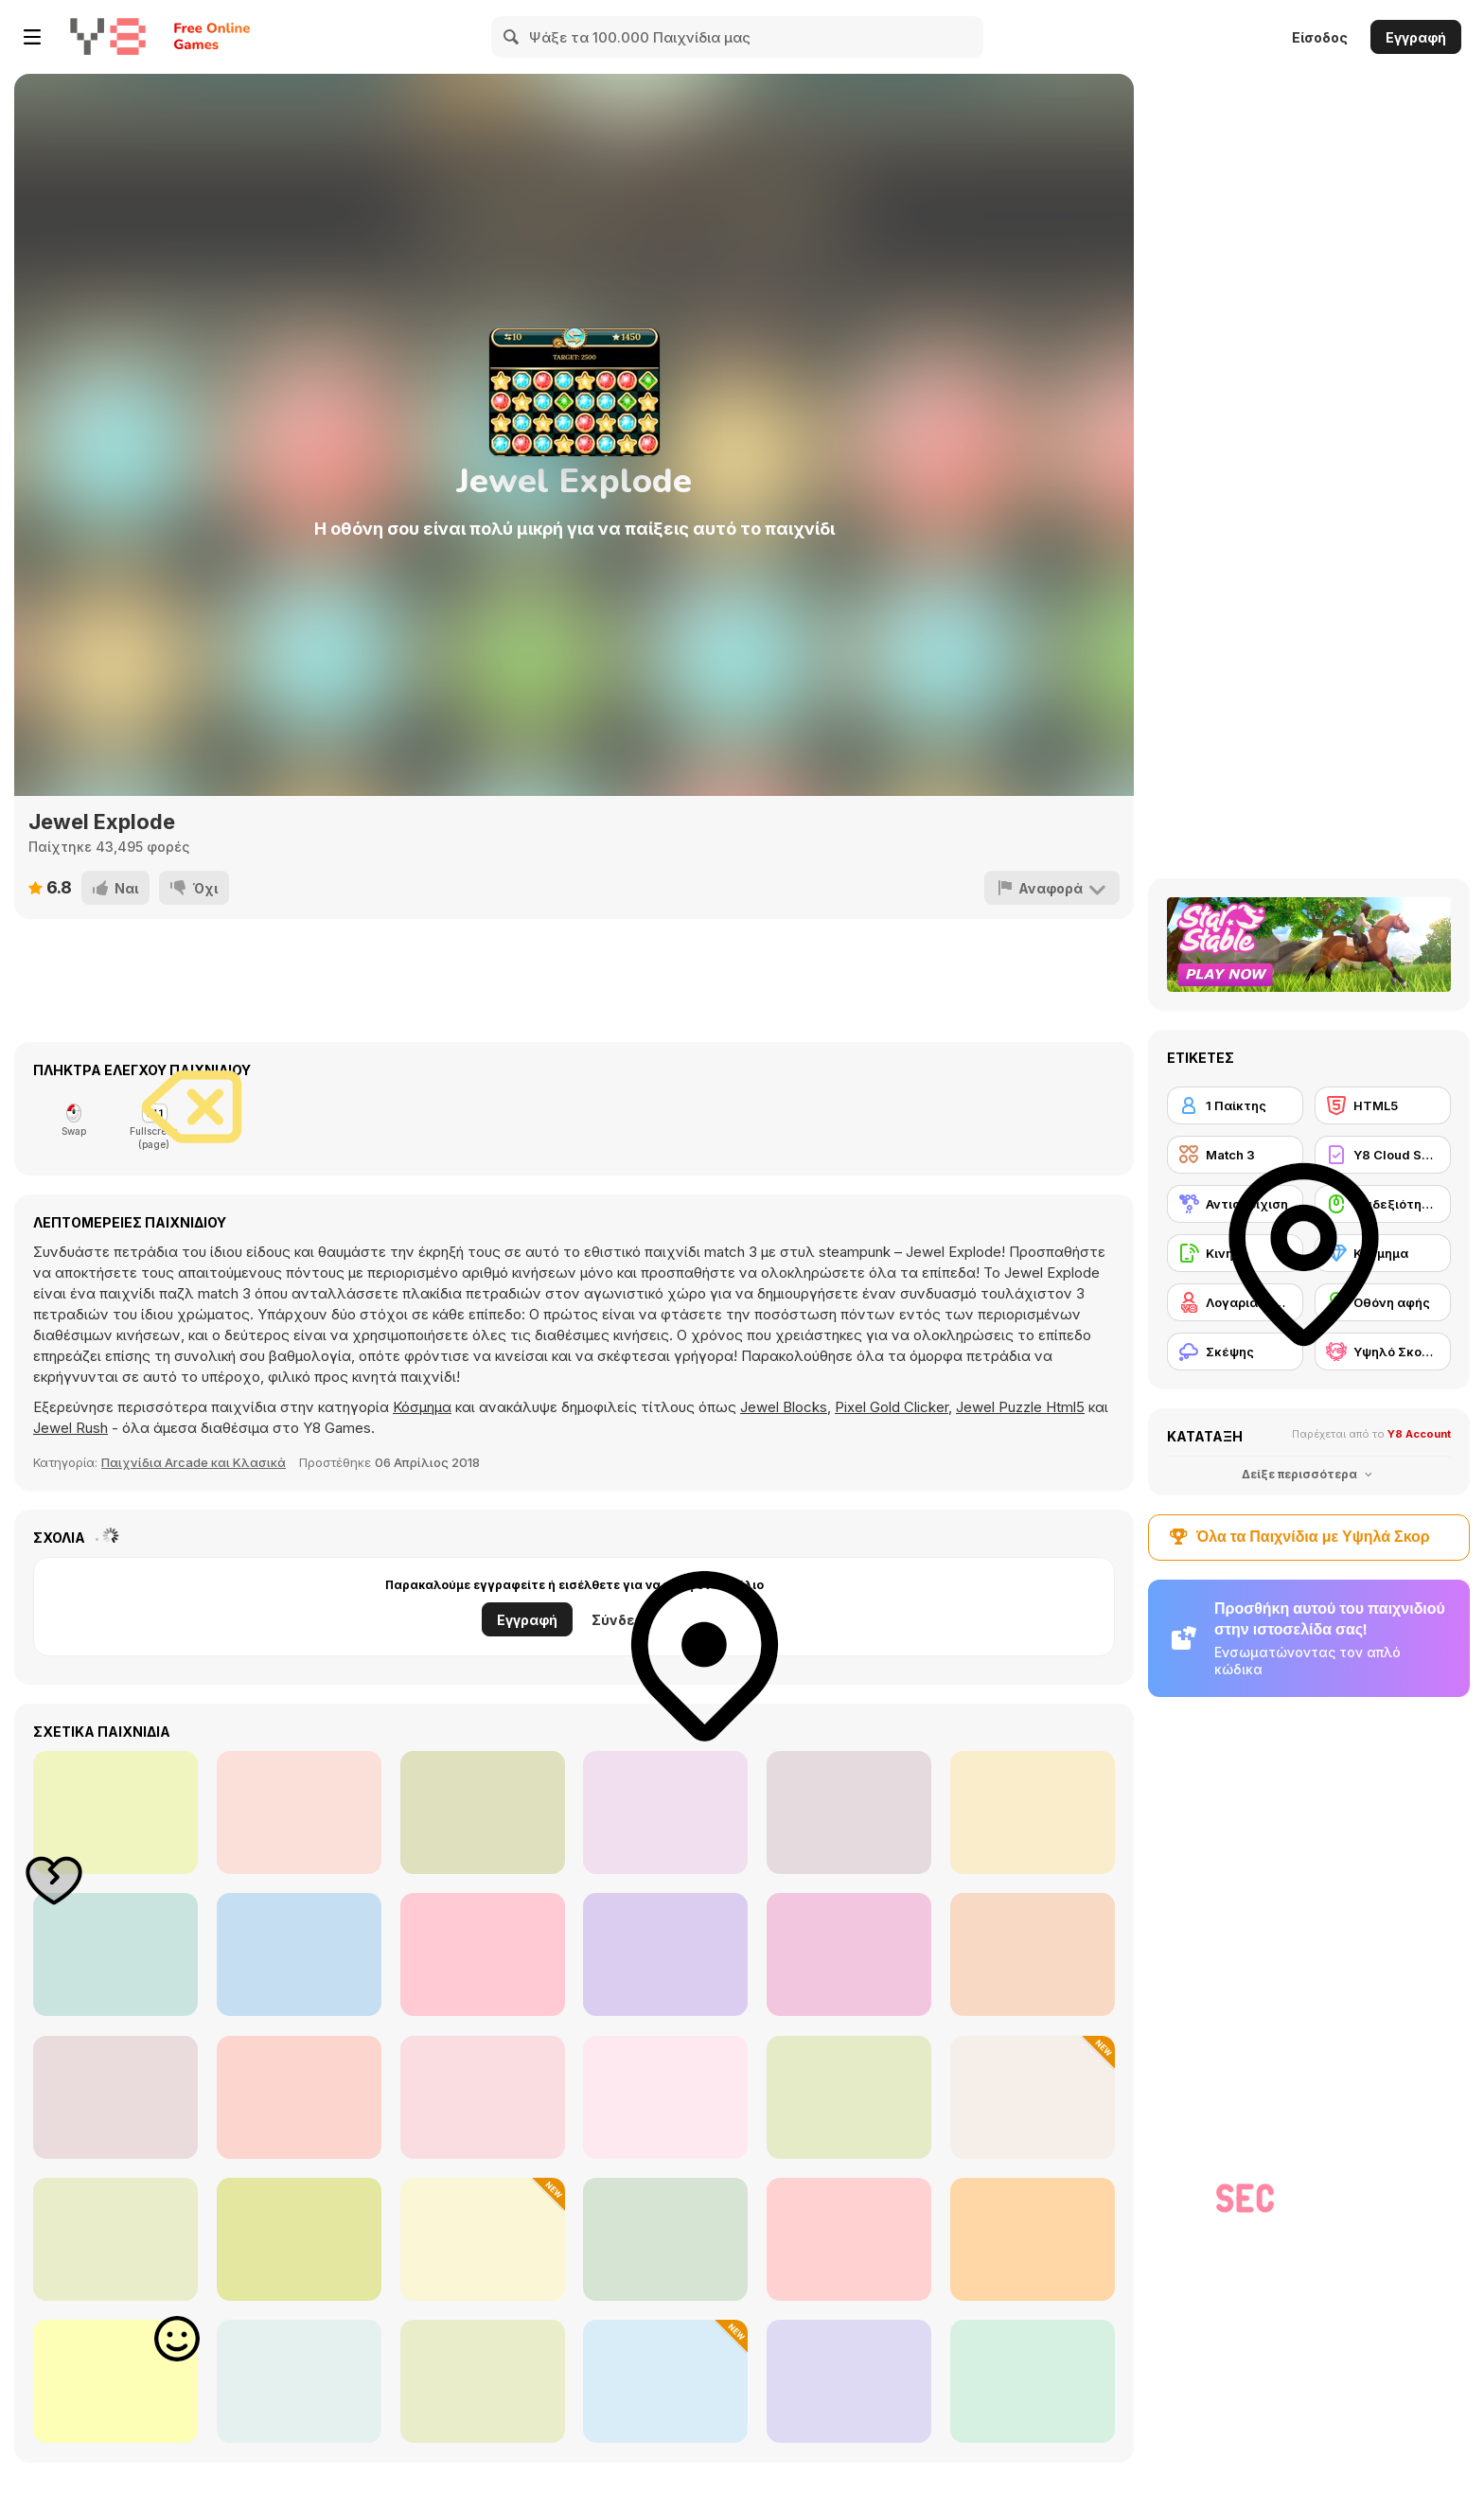  Describe the element at coordinates (704, 1655) in the screenshot. I see `view or set your current location` at that location.